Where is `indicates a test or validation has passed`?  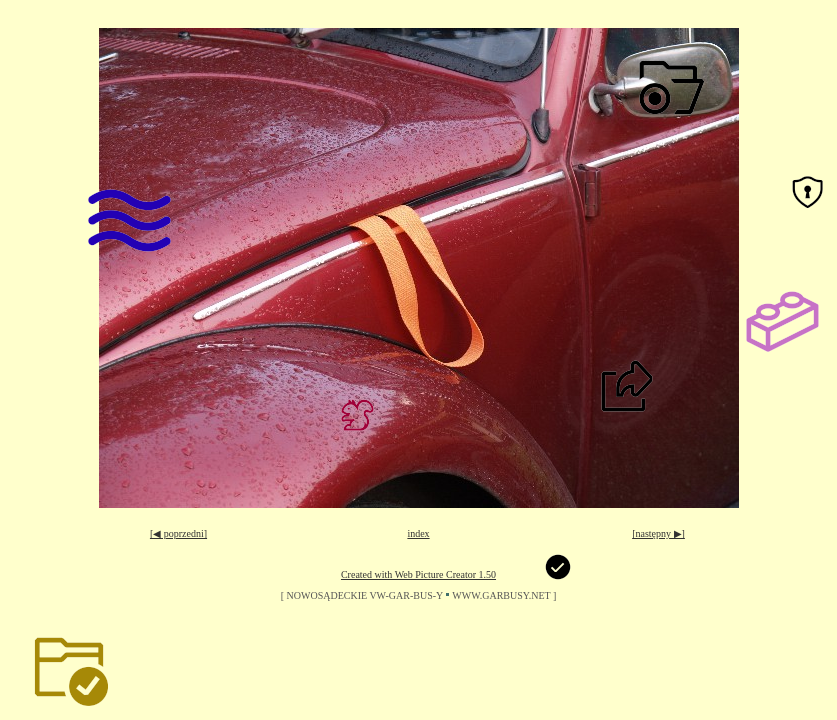 indicates a test or validation has passed is located at coordinates (558, 567).